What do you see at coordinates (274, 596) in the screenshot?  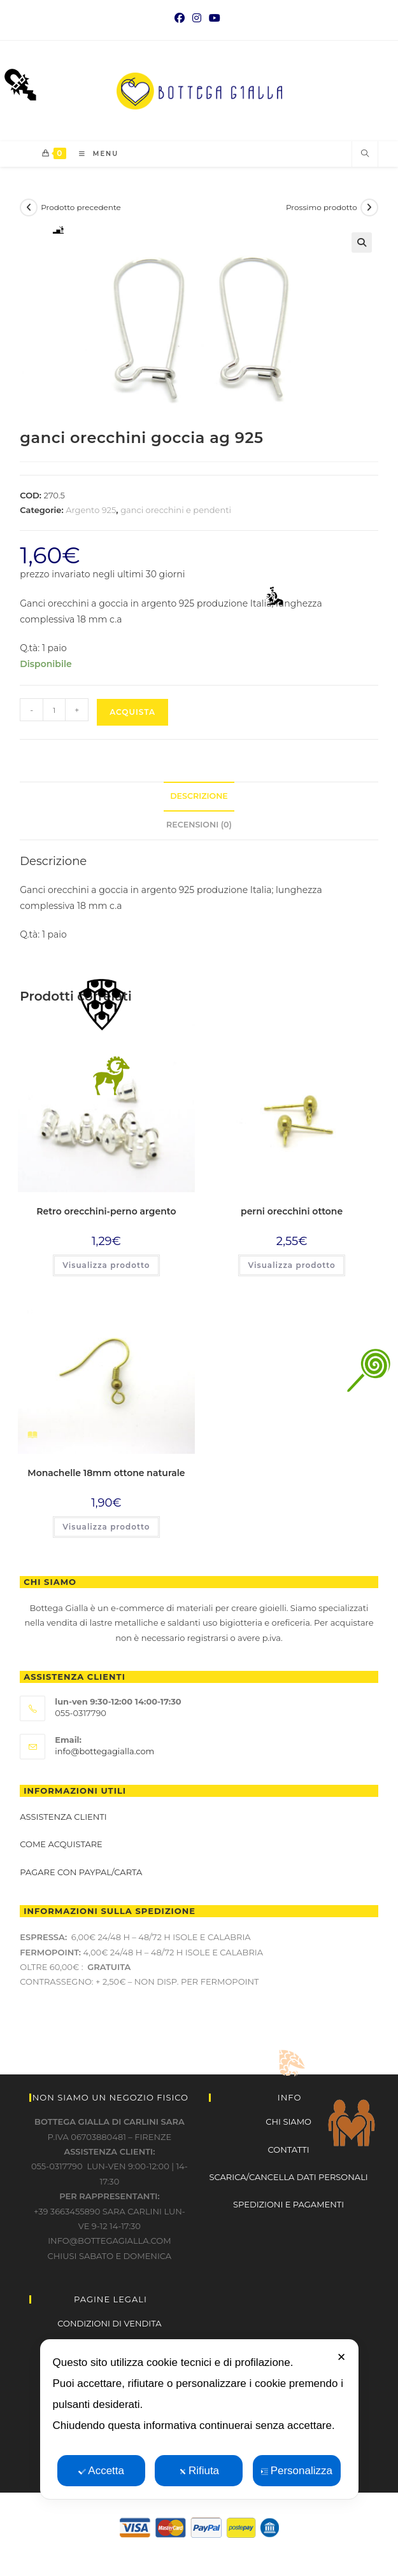 I see `strength tarot card icon` at bounding box center [274, 596].